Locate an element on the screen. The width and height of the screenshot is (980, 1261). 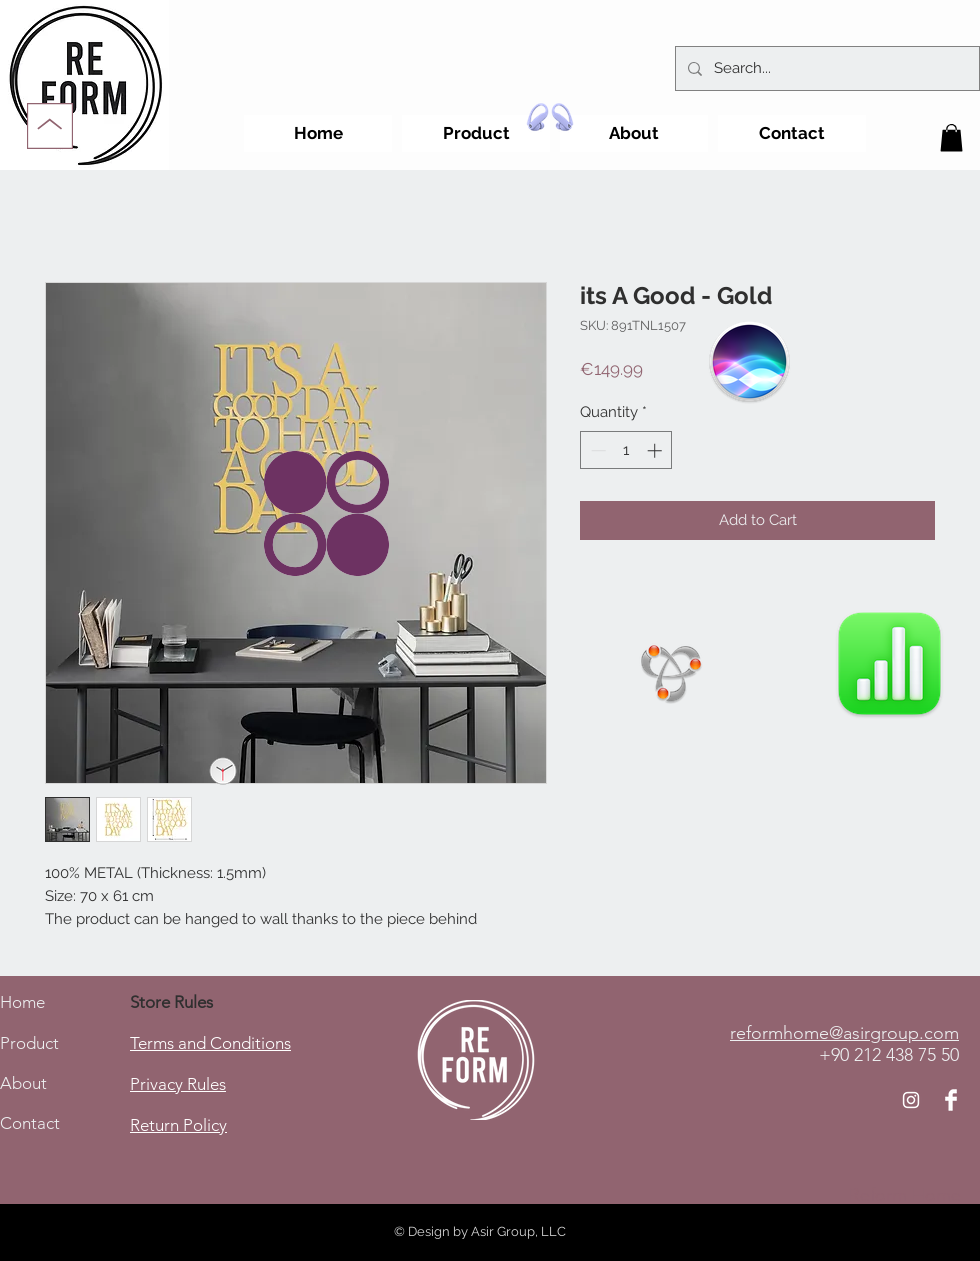
access bonjour network discovery settings is located at coordinates (671, 674).